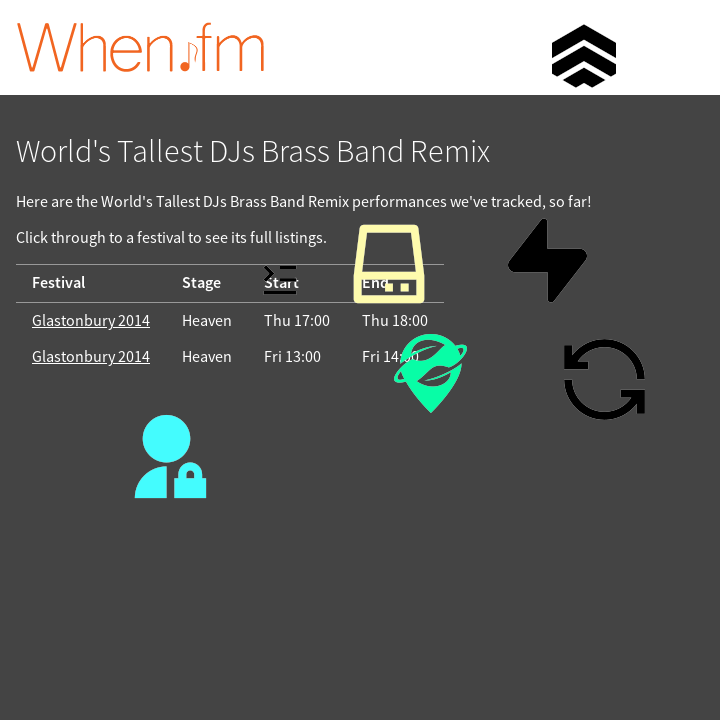 The image size is (720, 720). What do you see at coordinates (584, 56) in the screenshot?
I see `open koyeb cloud platform` at bounding box center [584, 56].